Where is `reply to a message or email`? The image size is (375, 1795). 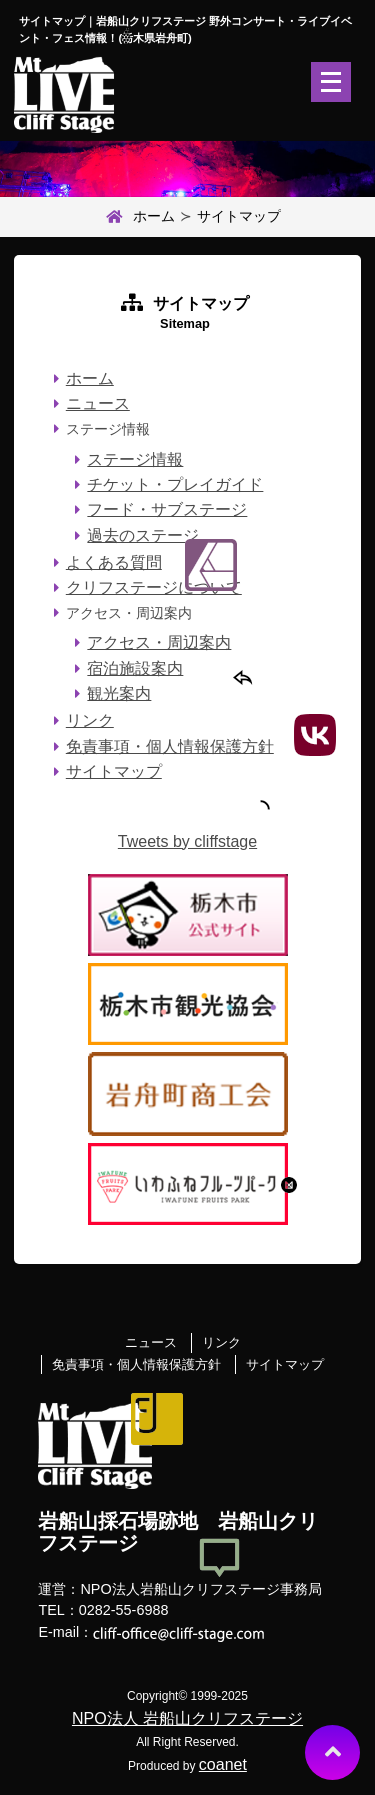
reply to a message or email is located at coordinates (243, 677).